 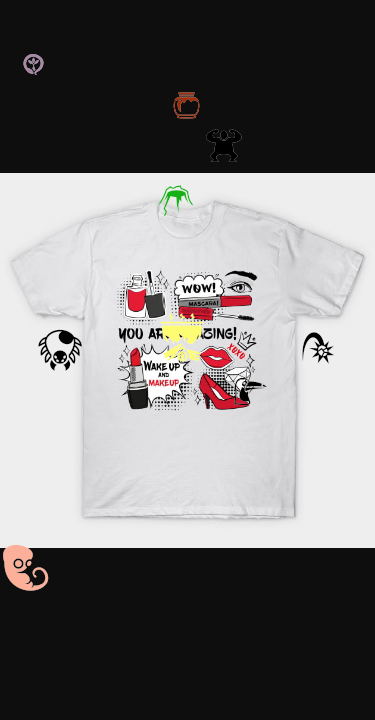 I want to click on access camp cooking or outdoor recipes, so click(x=182, y=337).